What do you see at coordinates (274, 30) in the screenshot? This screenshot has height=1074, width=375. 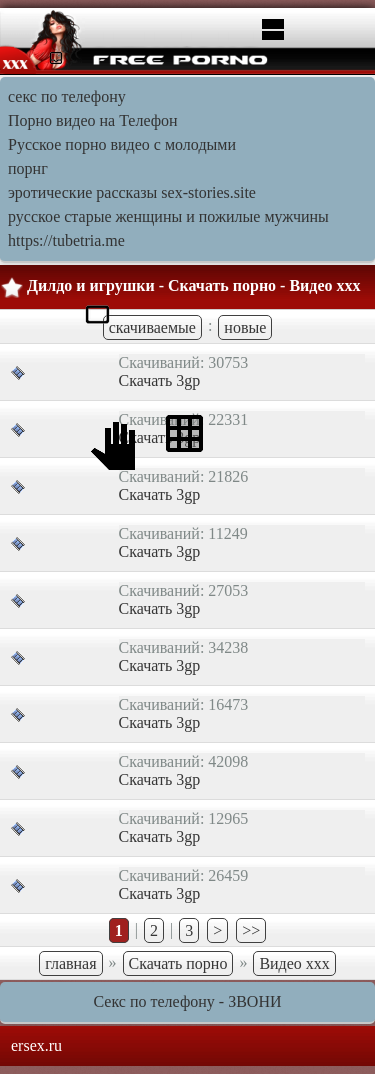 I see `switch to agenda or list view` at bounding box center [274, 30].